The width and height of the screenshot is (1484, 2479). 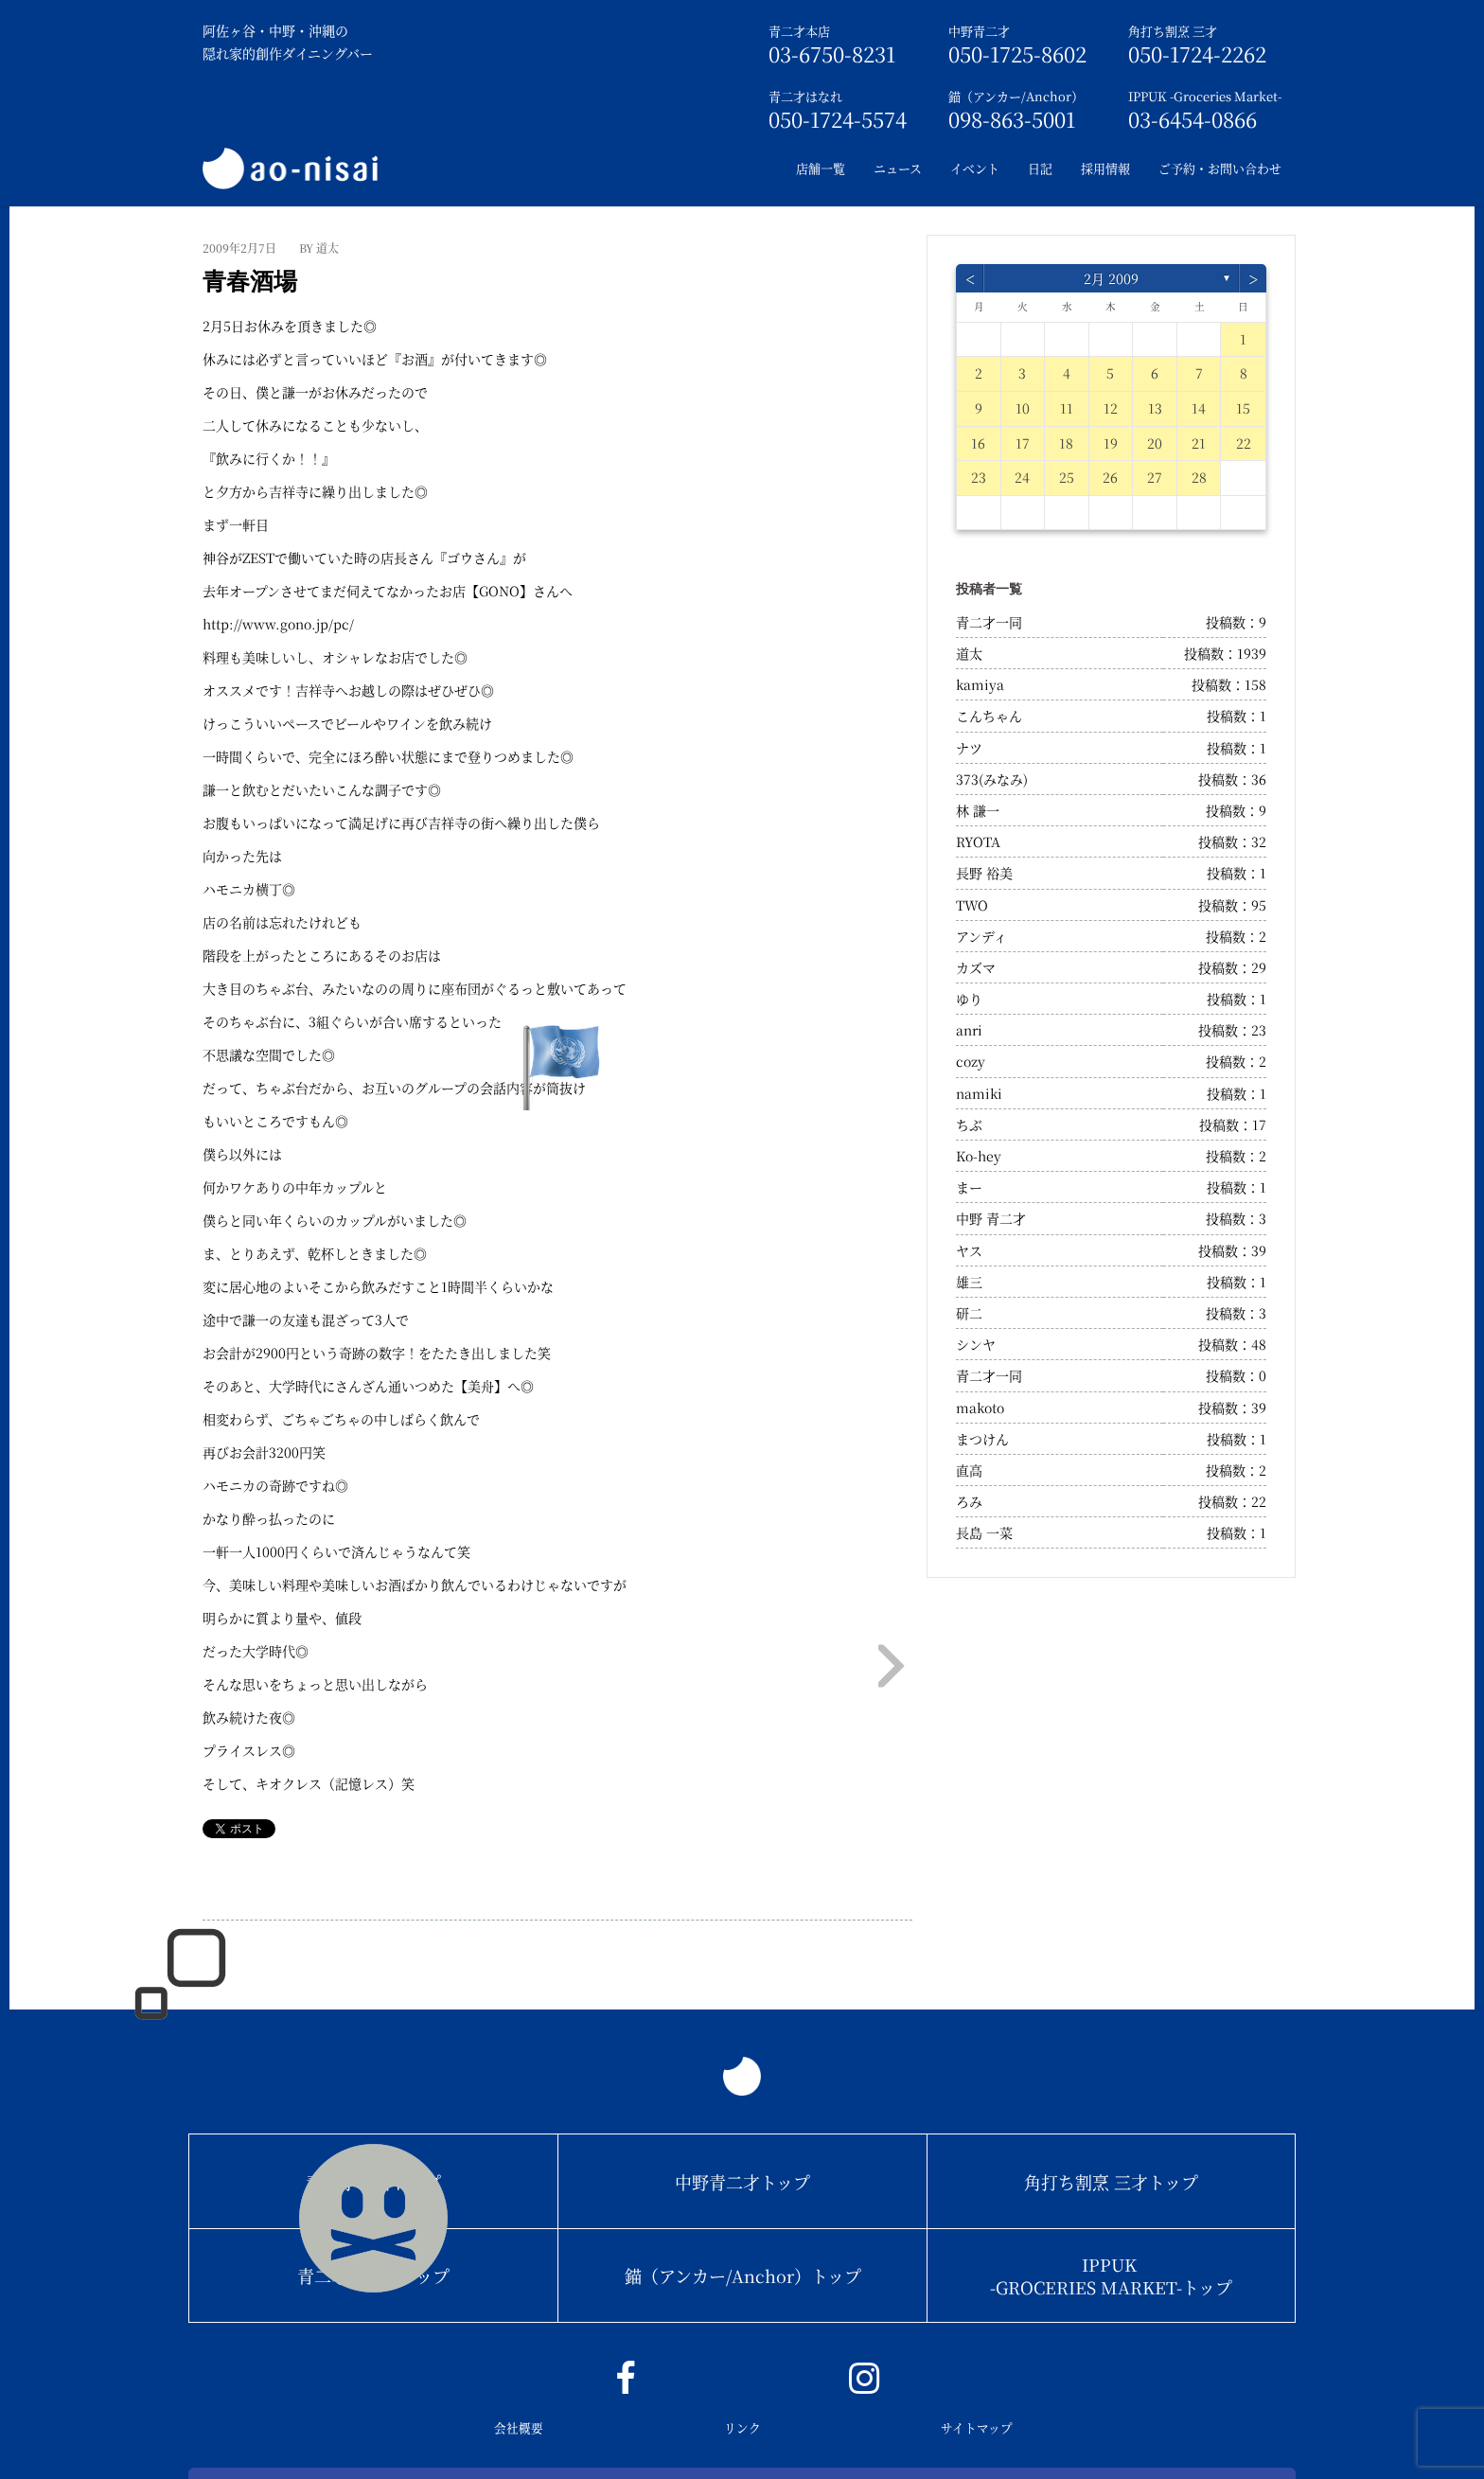 I want to click on indicates a secret or confidential message, so click(x=373, y=2218).